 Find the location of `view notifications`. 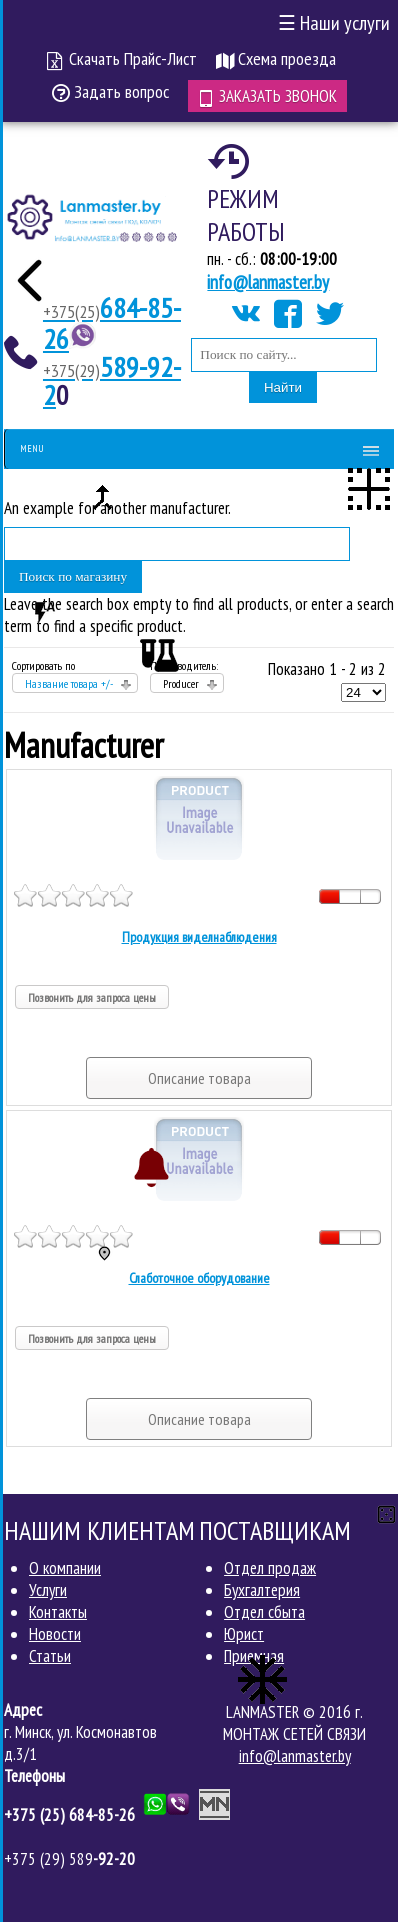

view notifications is located at coordinates (151, 1167).